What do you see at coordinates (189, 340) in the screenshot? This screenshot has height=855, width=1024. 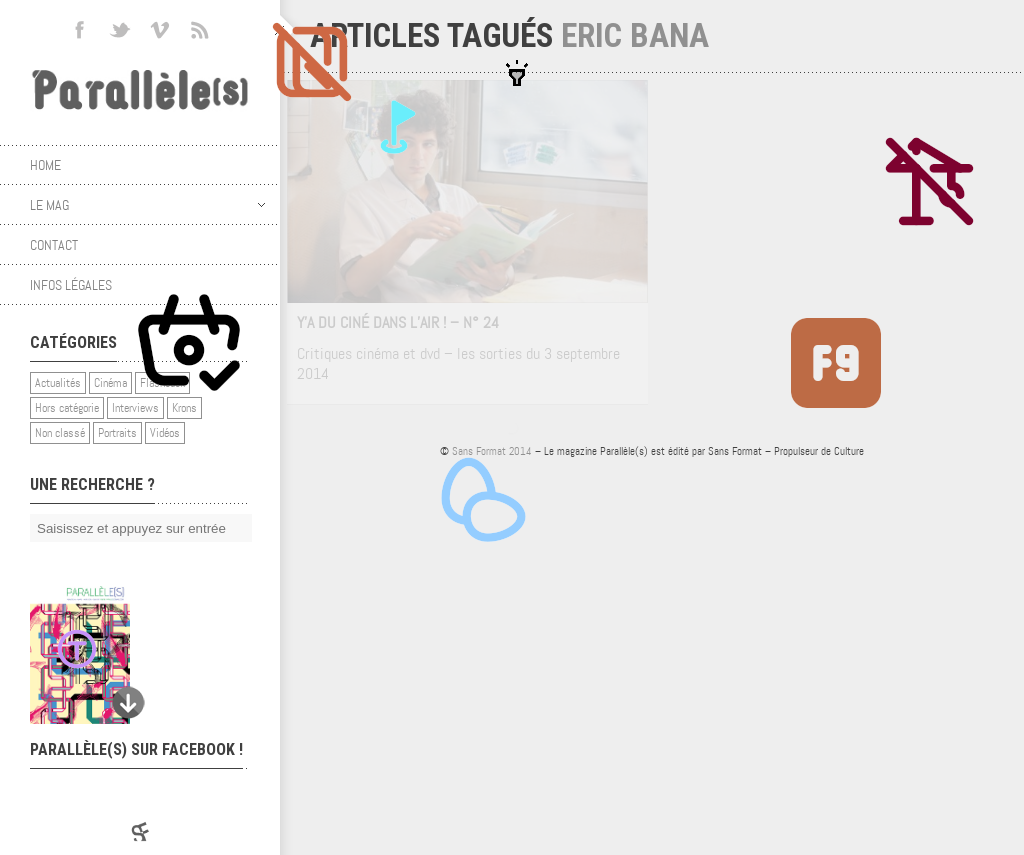 I see `confirm items in your shopping basket` at bounding box center [189, 340].